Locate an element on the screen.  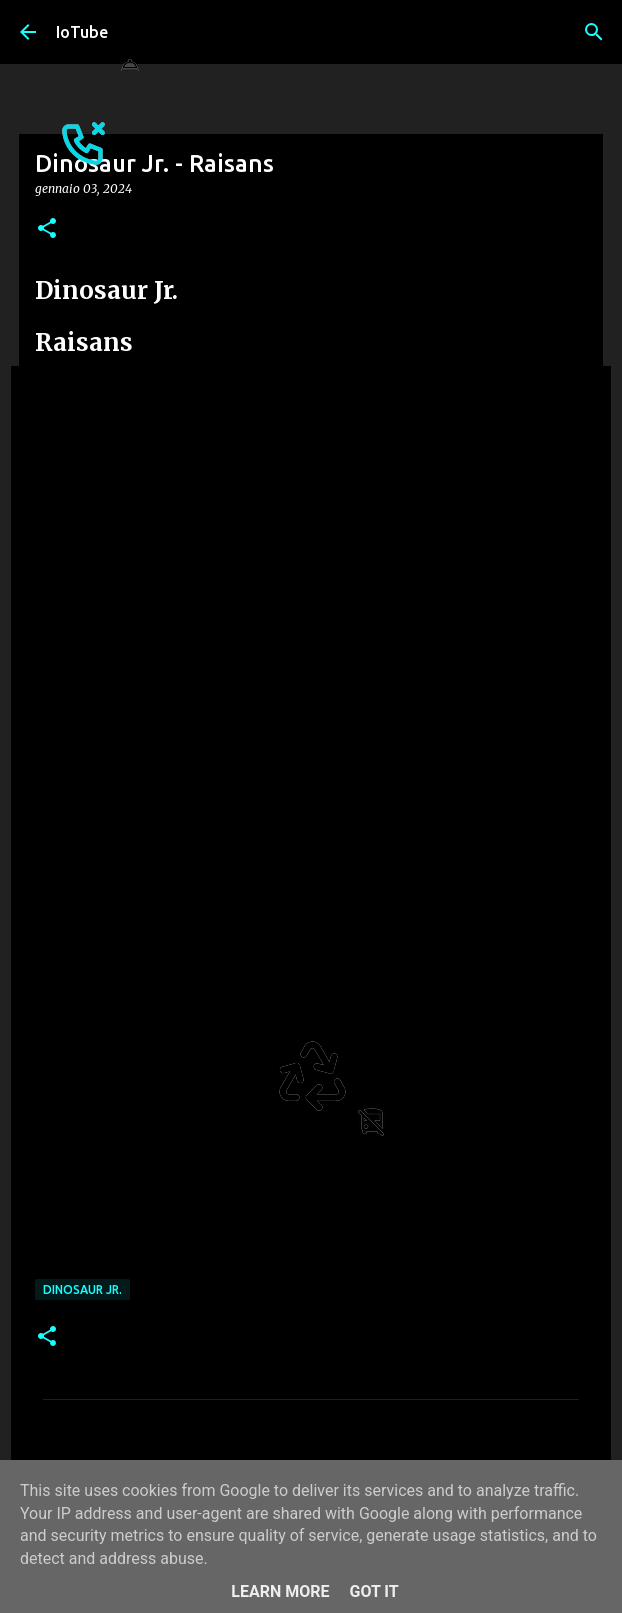
request room service or hotel amenities is located at coordinates (130, 65).